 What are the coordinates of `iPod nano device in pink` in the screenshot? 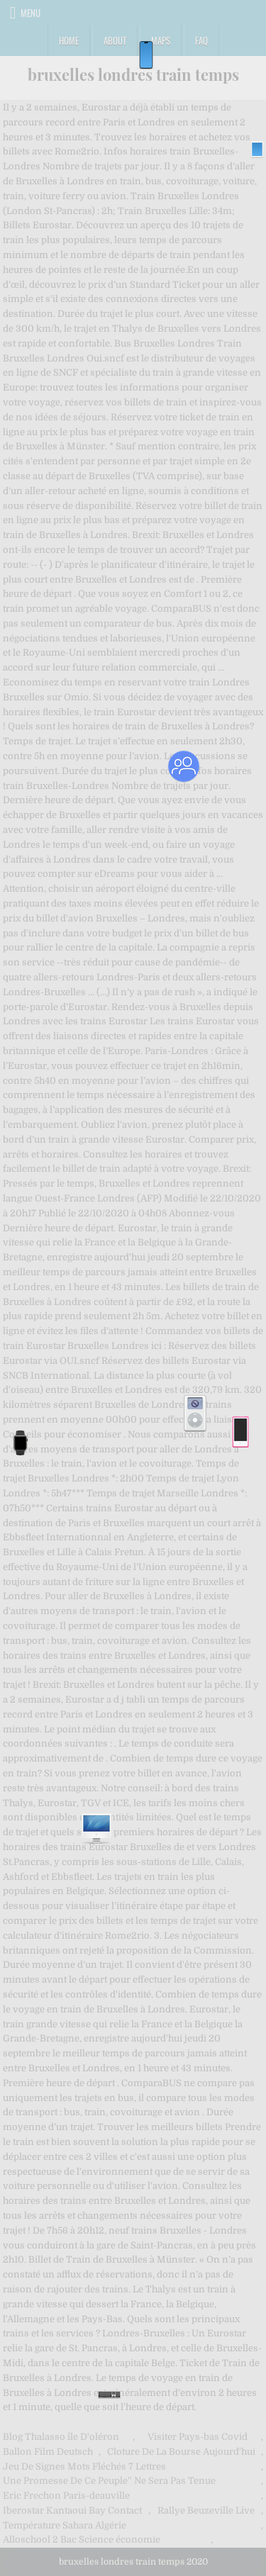 It's located at (240, 1432).